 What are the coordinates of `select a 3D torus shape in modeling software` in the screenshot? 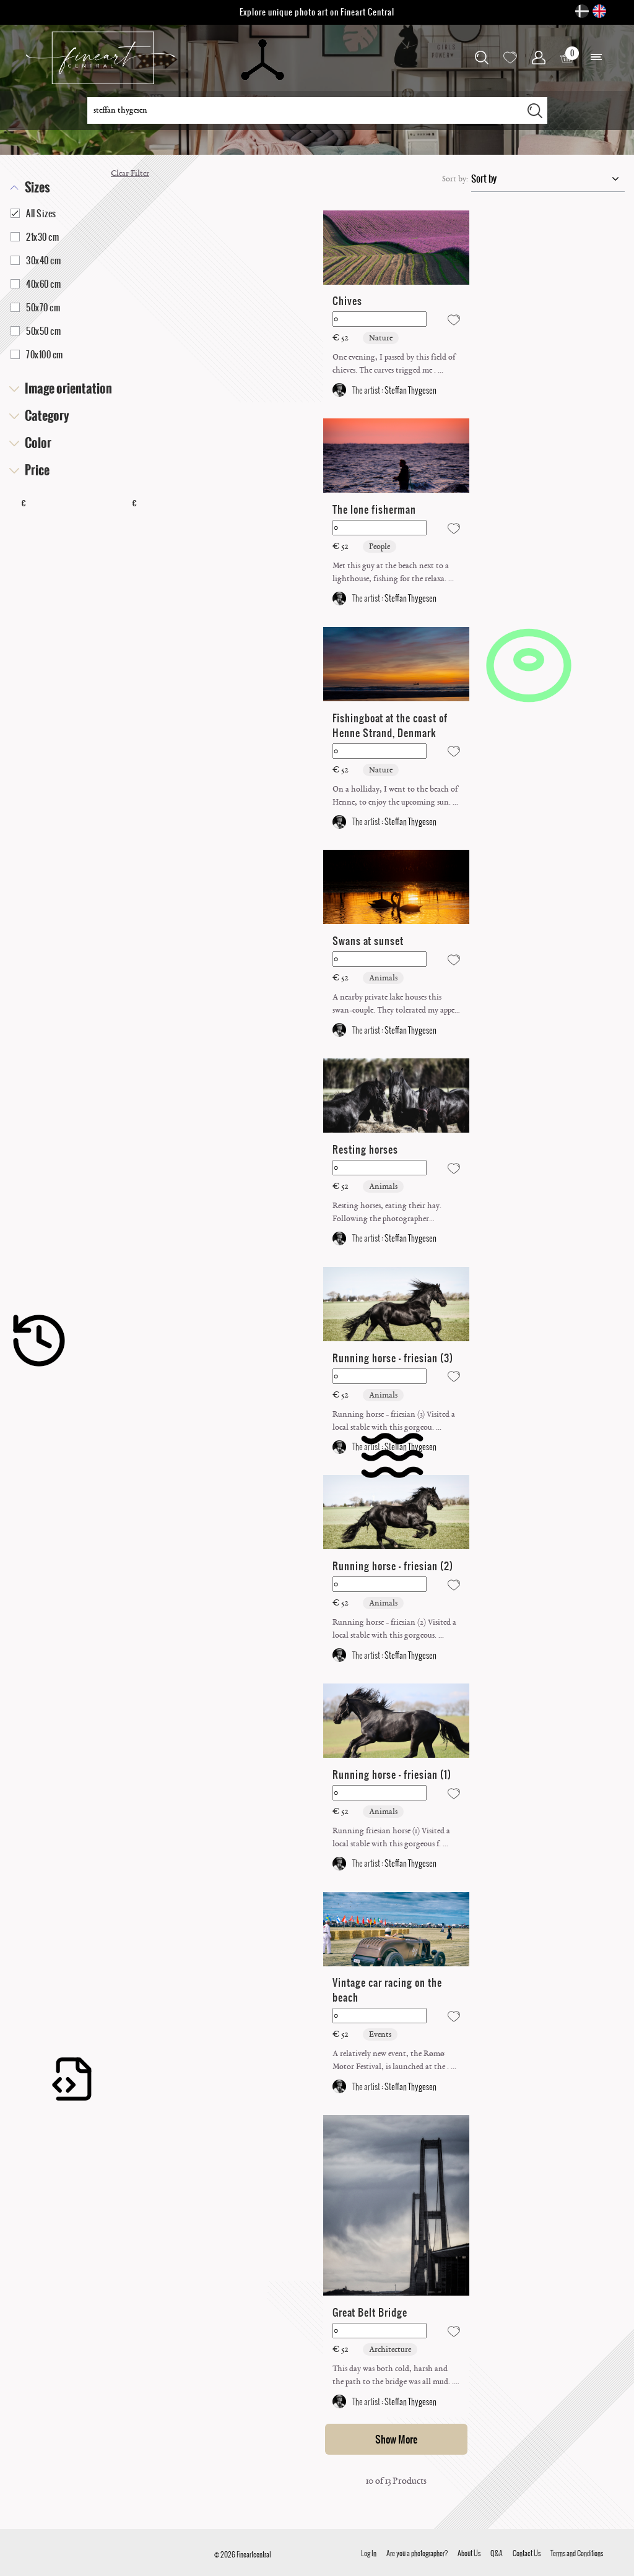 It's located at (529, 663).